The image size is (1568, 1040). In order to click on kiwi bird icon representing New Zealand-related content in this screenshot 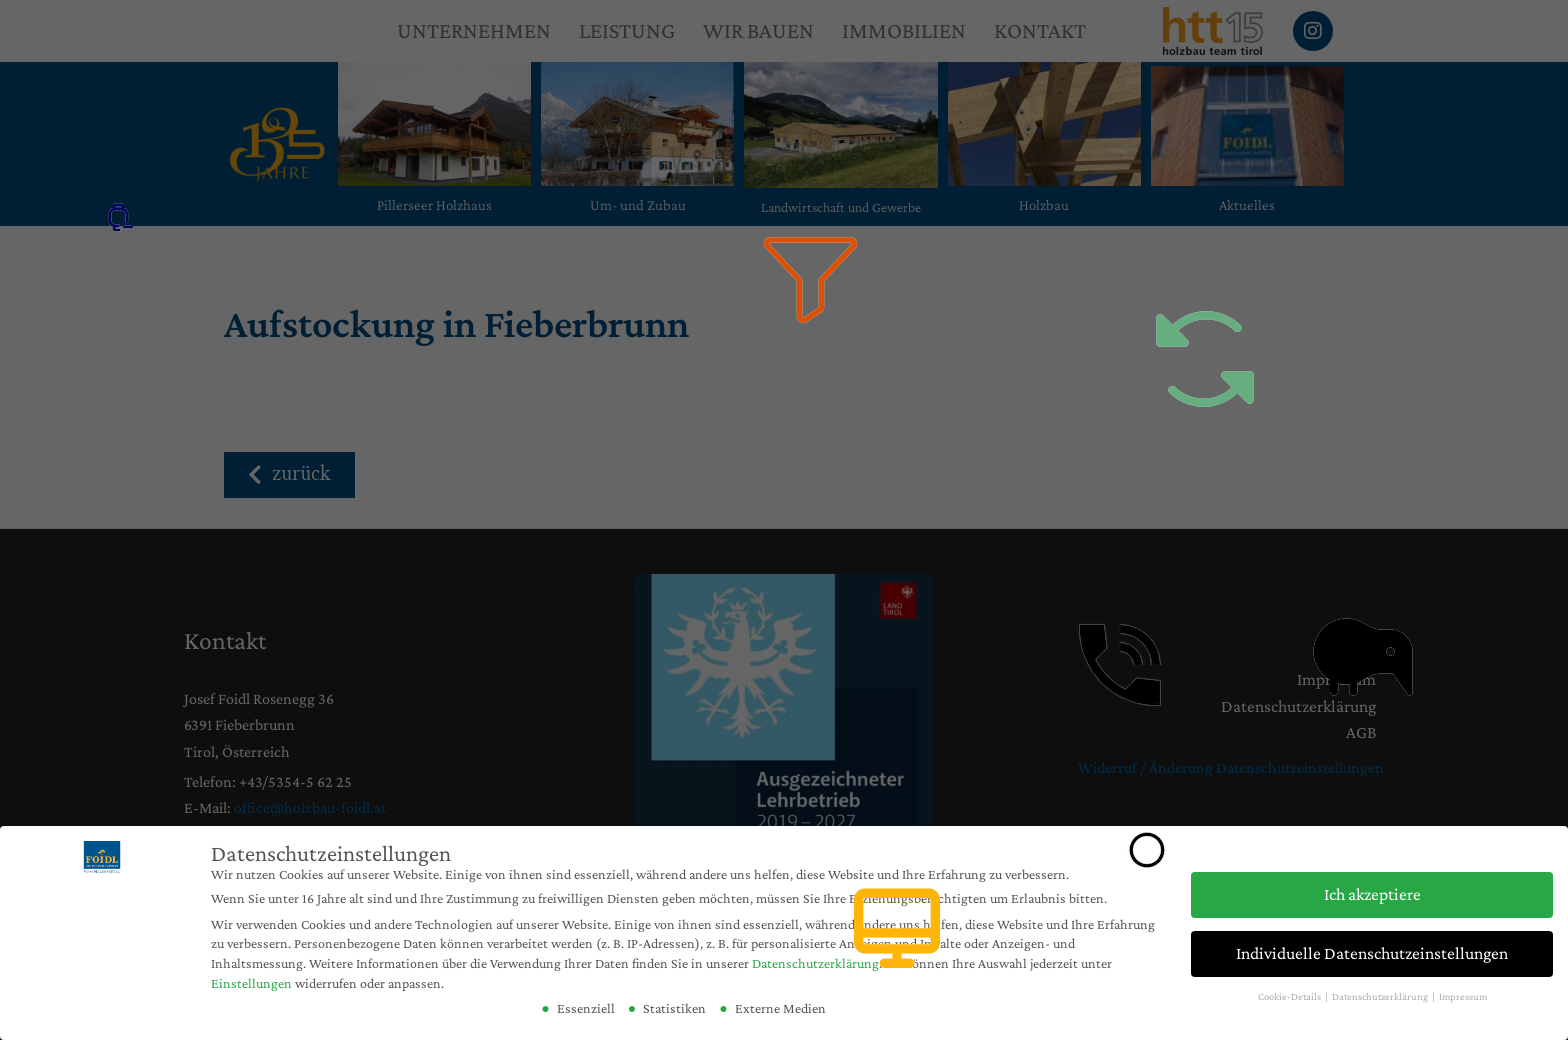, I will do `click(1363, 657)`.